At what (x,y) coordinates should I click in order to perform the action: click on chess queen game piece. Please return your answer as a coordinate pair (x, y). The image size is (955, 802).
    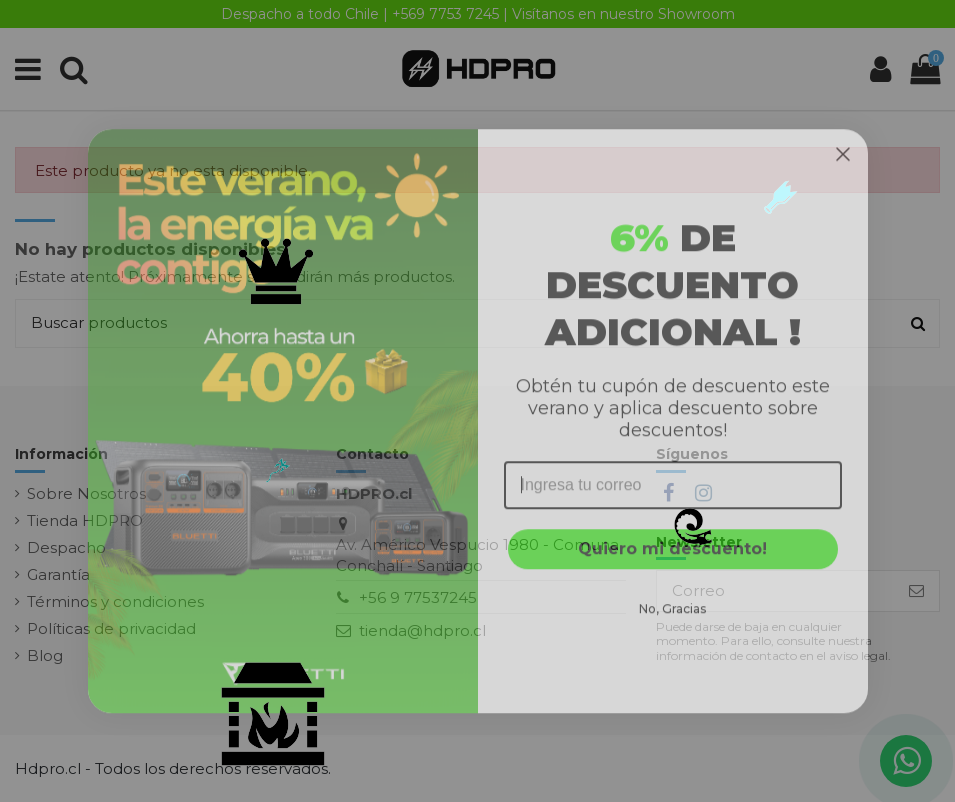
    Looking at the image, I should click on (276, 266).